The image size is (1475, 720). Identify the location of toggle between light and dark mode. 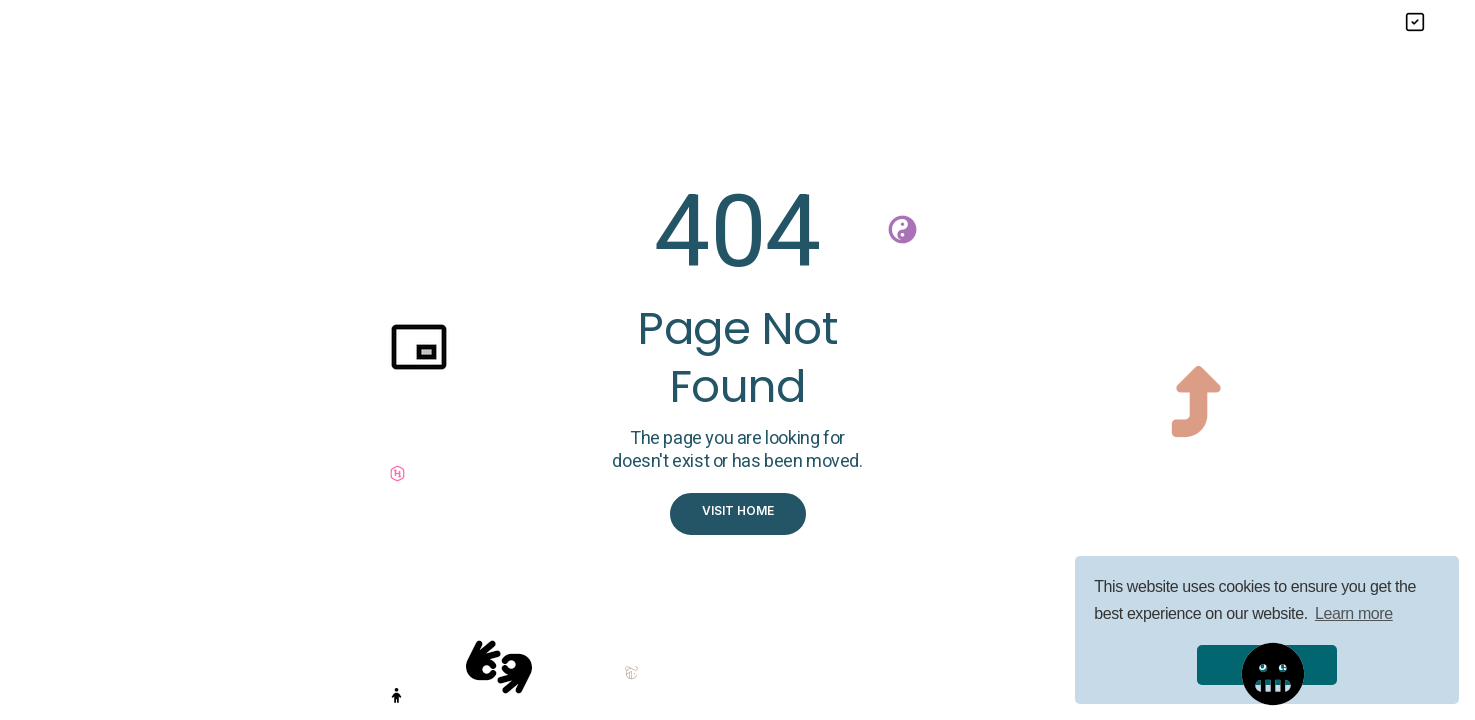
(902, 229).